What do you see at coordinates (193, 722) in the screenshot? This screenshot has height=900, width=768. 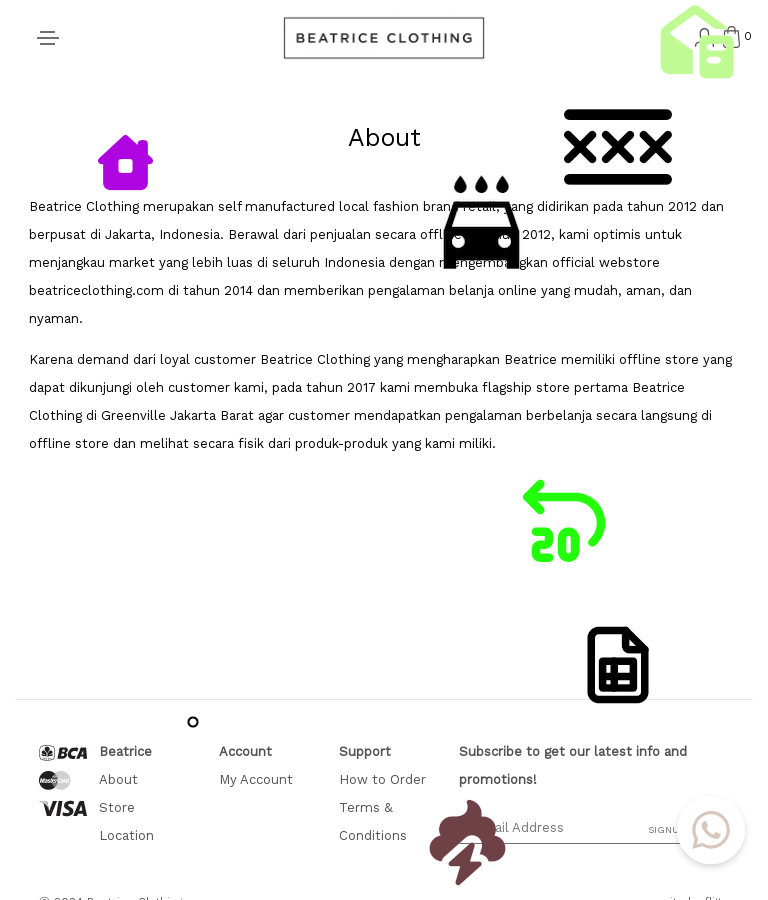 I see `indicates an unselected or inactive radio button option` at bounding box center [193, 722].